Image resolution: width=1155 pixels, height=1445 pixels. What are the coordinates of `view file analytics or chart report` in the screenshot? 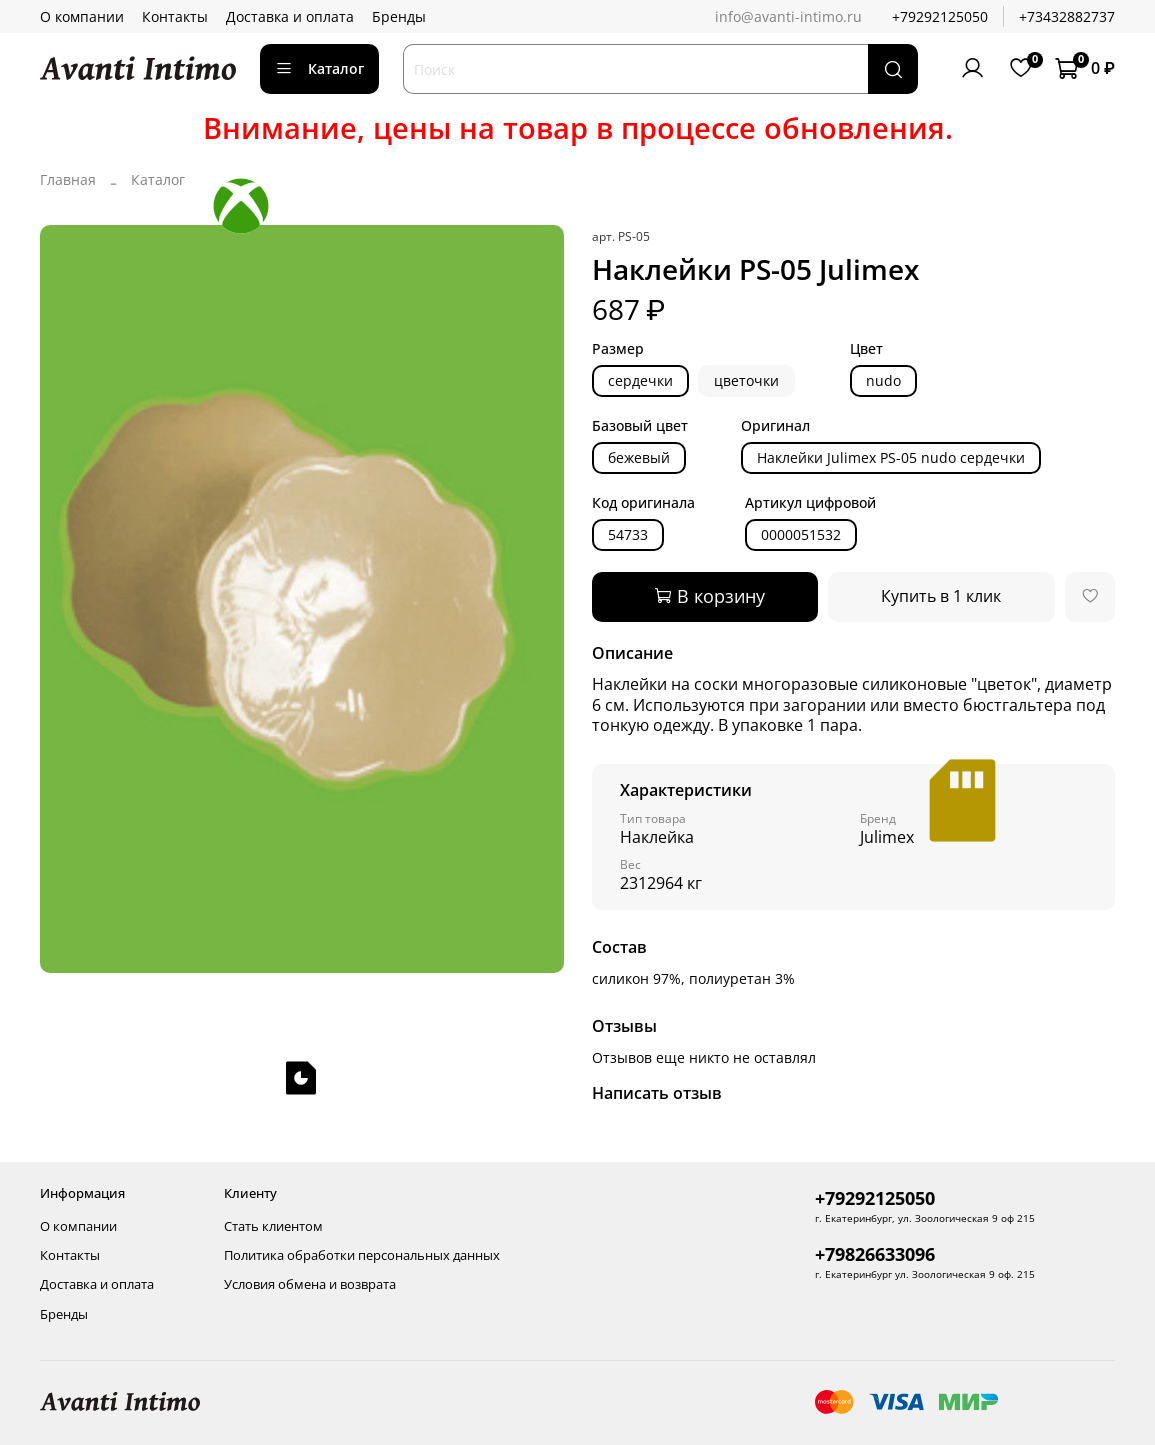 It's located at (301, 1078).